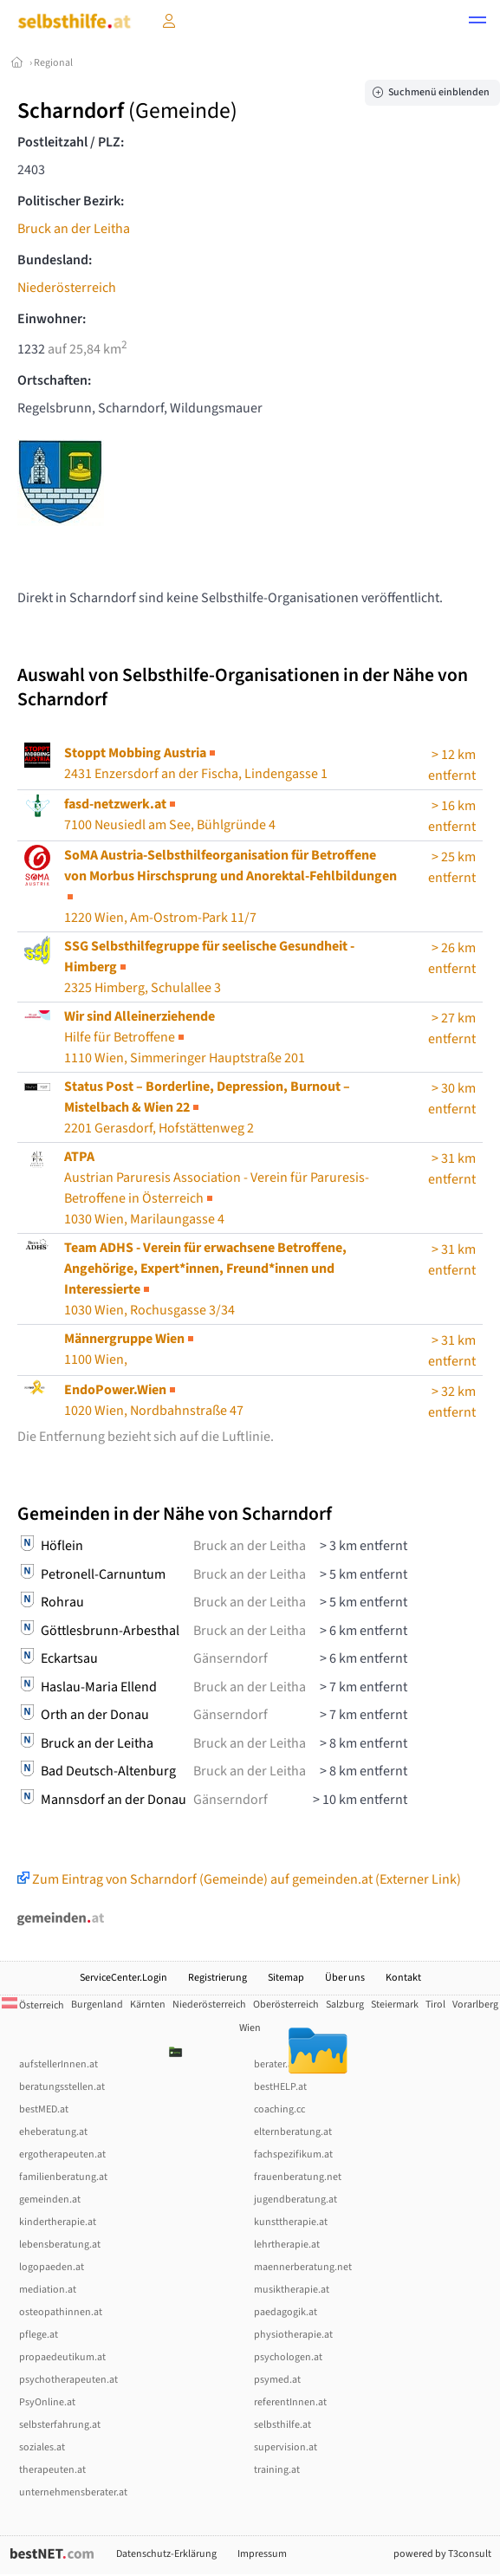  Describe the element at coordinates (175, 2052) in the screenshot. I see `open spring framework project folder` at that location.